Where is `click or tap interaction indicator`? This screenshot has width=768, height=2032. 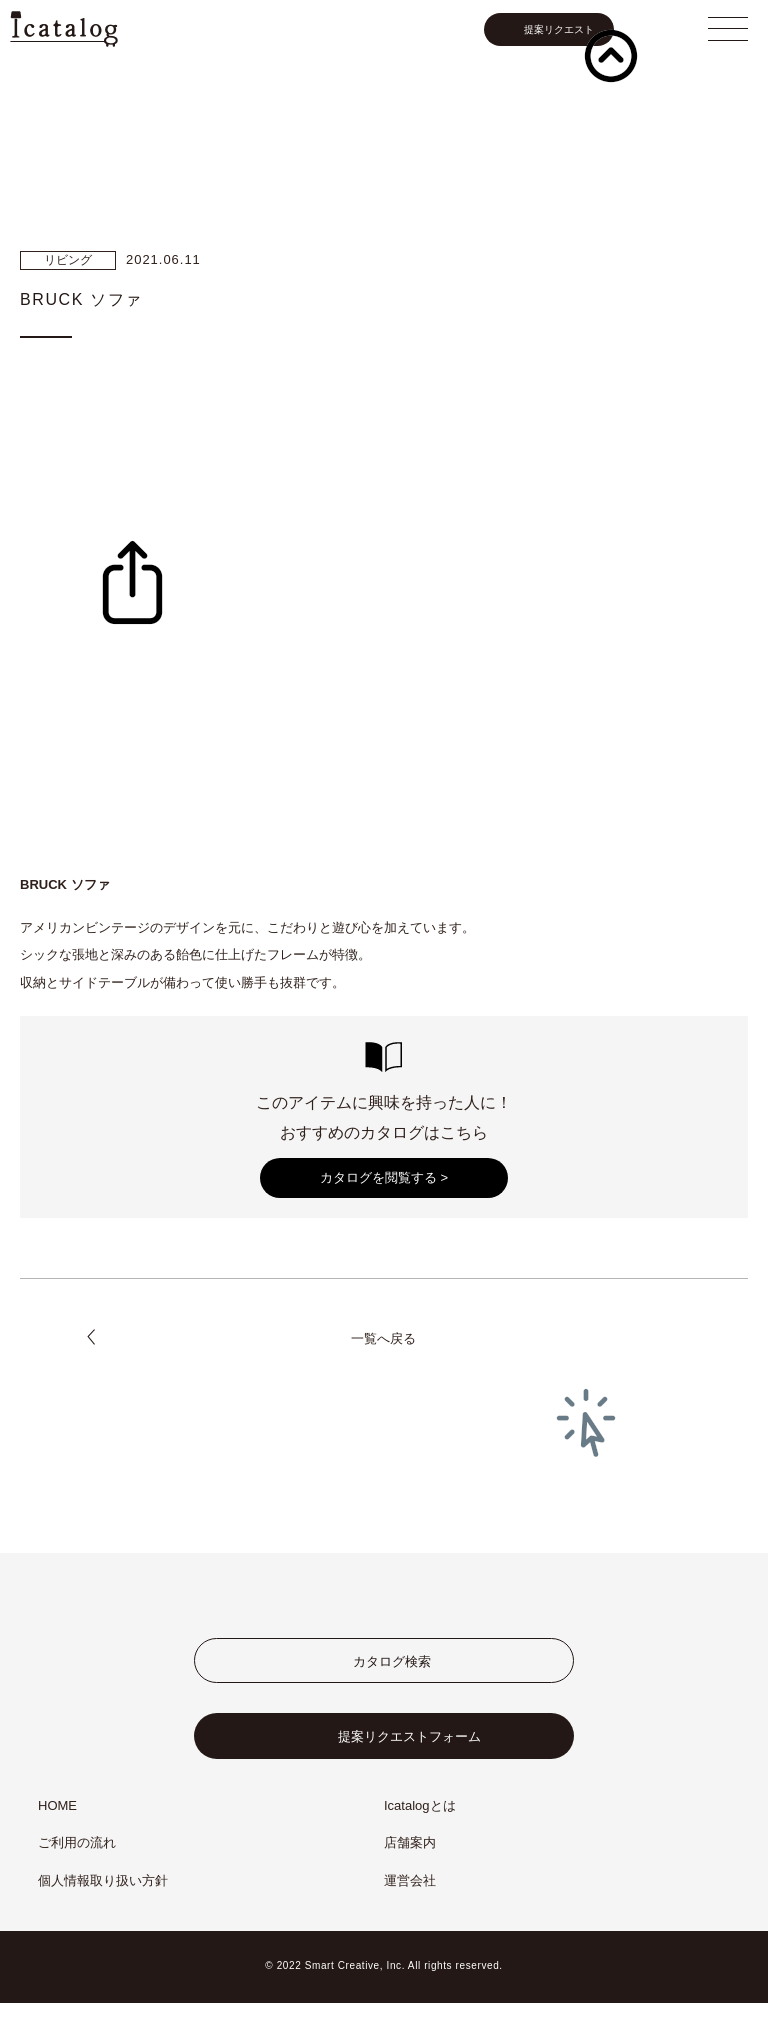 click or tap interaction indicator is located at coordinates (586, 1423).